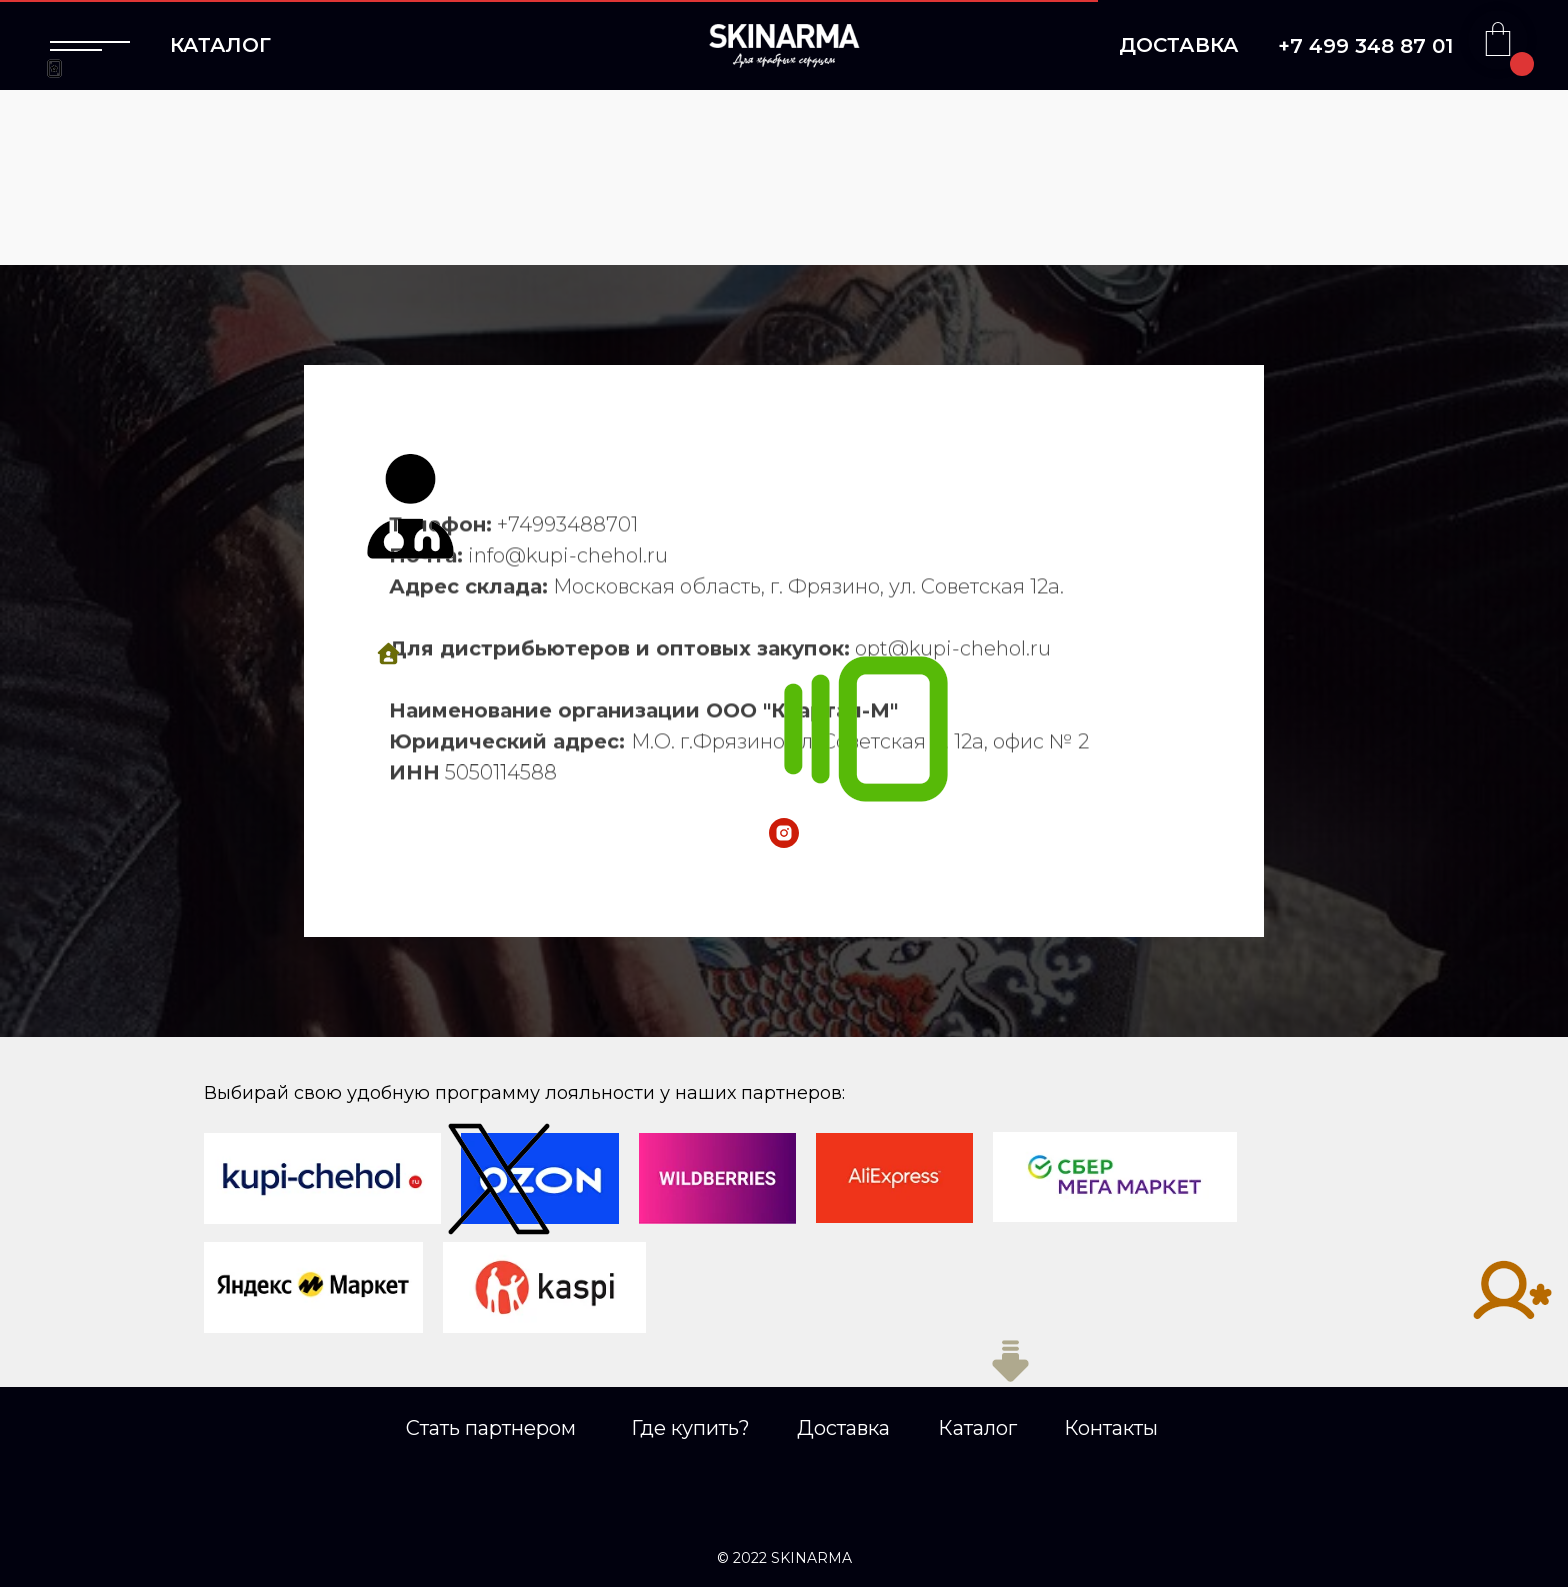 The height and width of the screenshot is (1587, 1568). Describe the element at coordinates (54, 68) in the screenshot. I see `view starred or favorite card in a card game` at that location.